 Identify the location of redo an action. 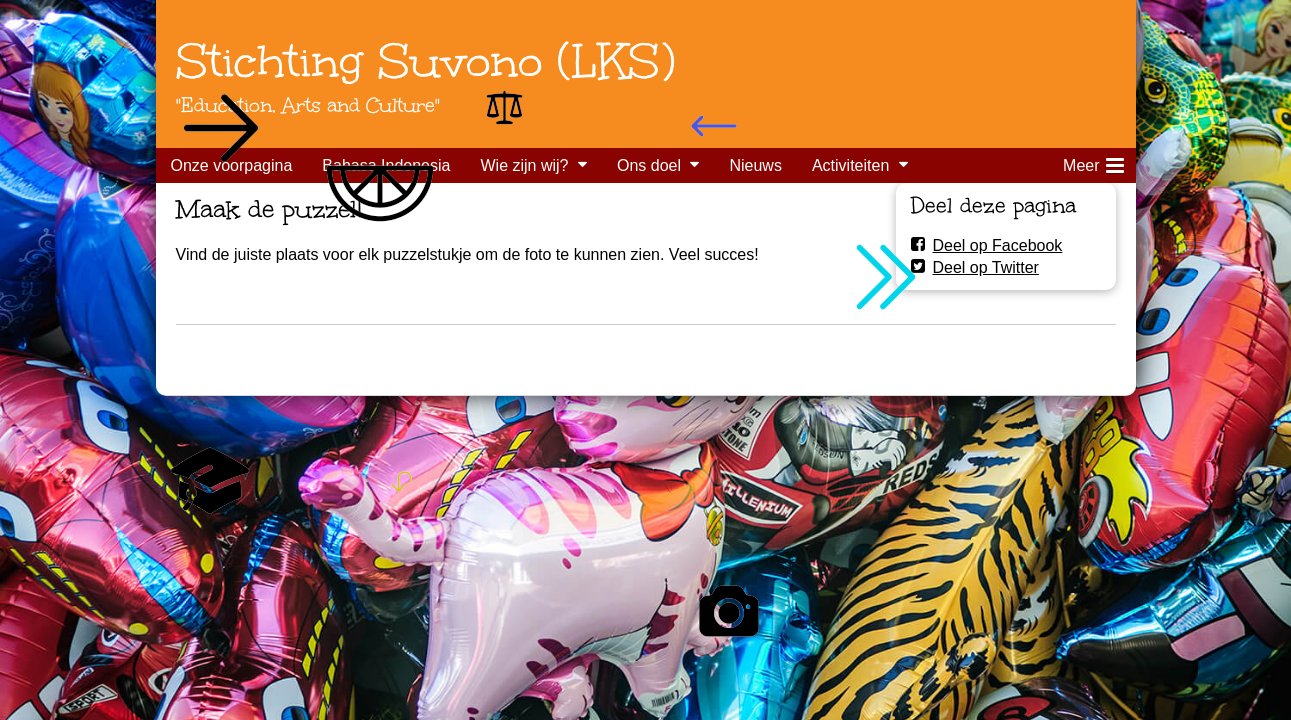
(401, 481).